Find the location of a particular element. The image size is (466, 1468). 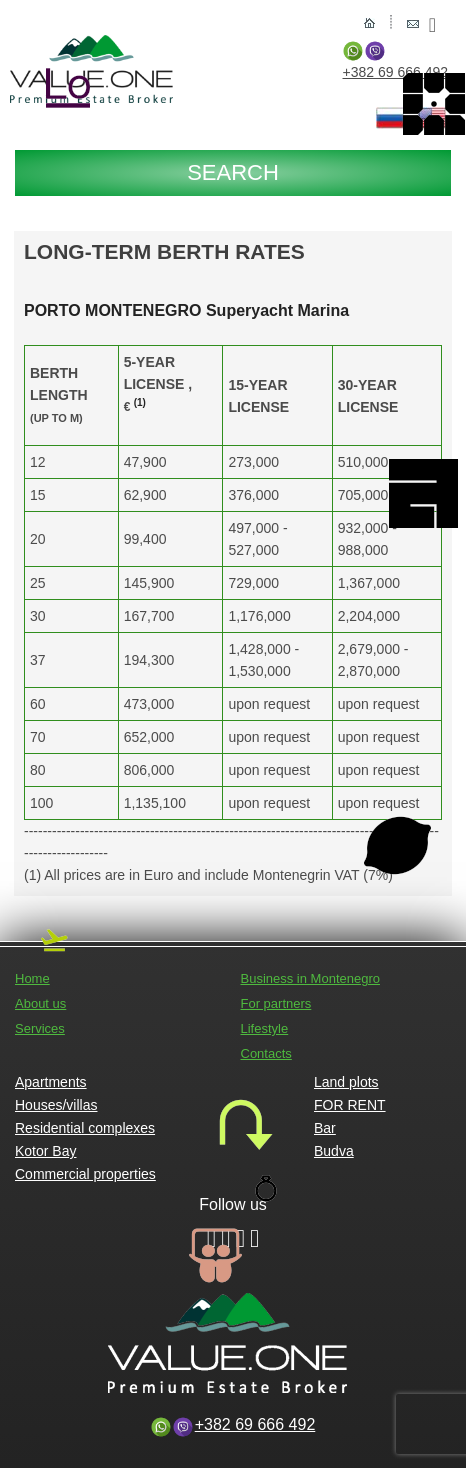

wpengine brand logo is located at coordinates (434, 104).